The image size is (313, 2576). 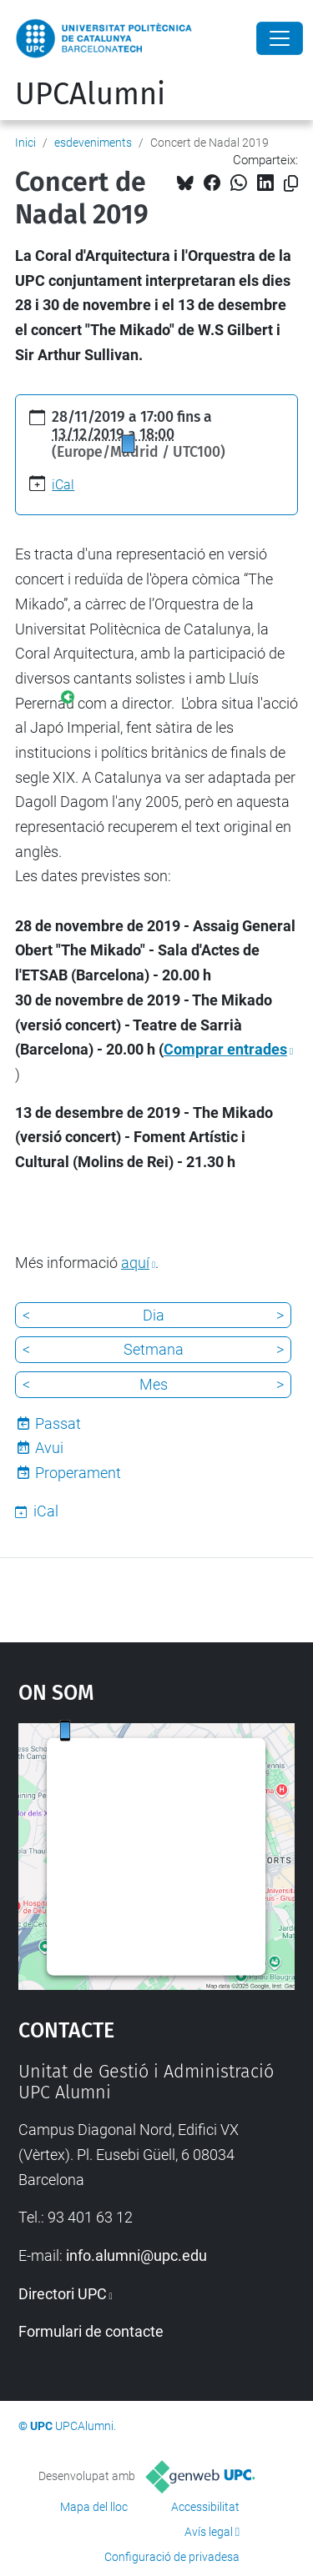 What do you see at coordinates (128, 444) in the screenshot?
I see `iPad Air device icon` at bounding box center [128, 444].